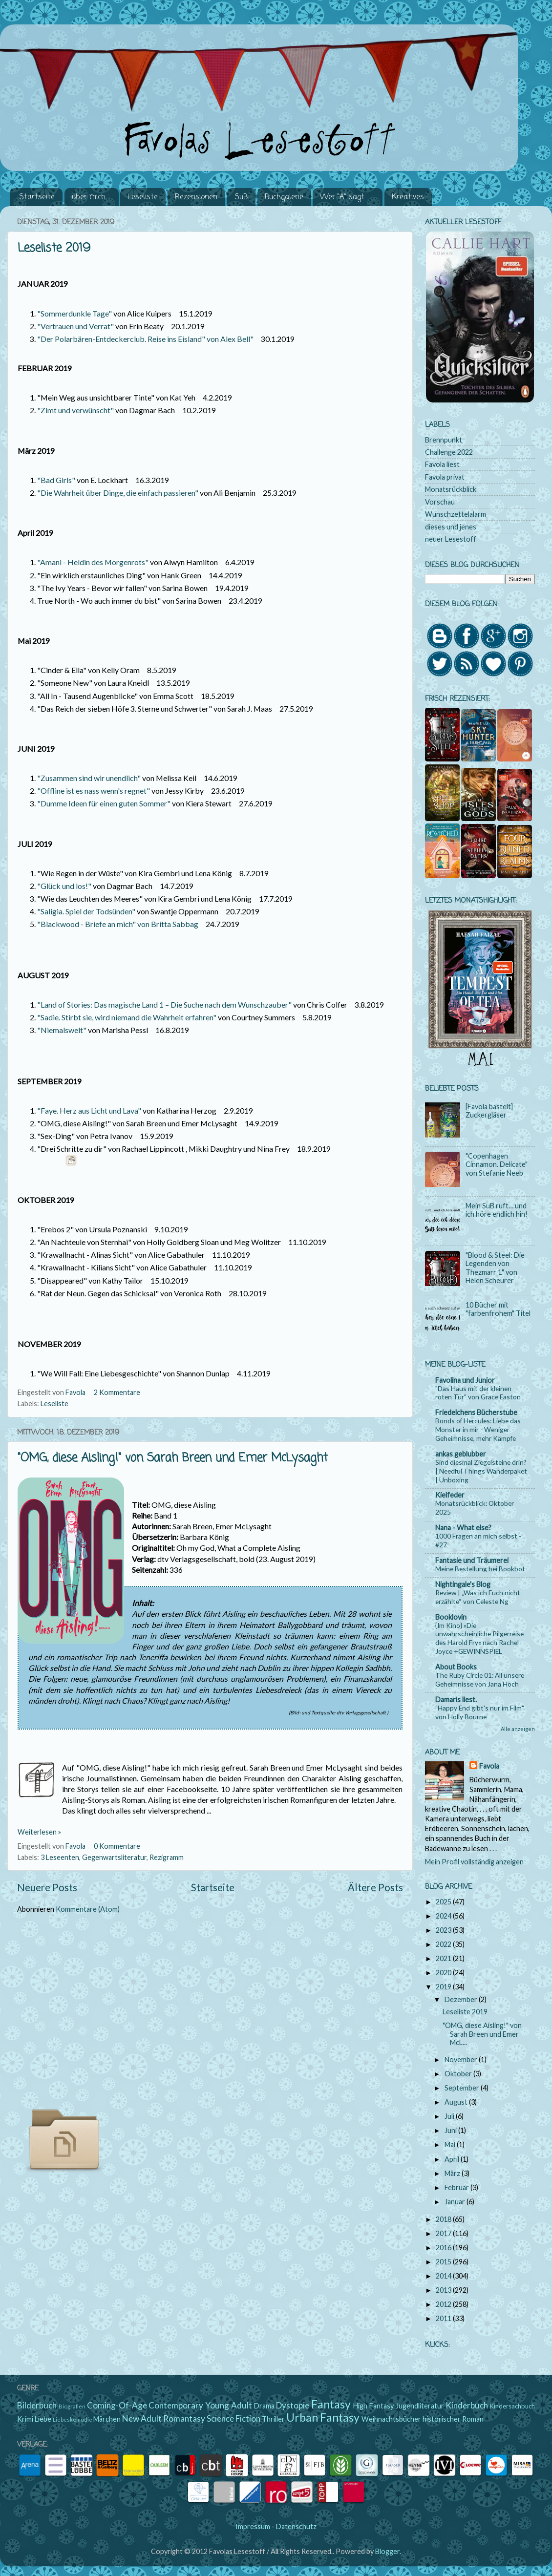 The image size is (552, 2576). What do you see at coordinates (64, 2143) in the screenshot?
I see `open your documents folder` at bounding box center [64, 2143].